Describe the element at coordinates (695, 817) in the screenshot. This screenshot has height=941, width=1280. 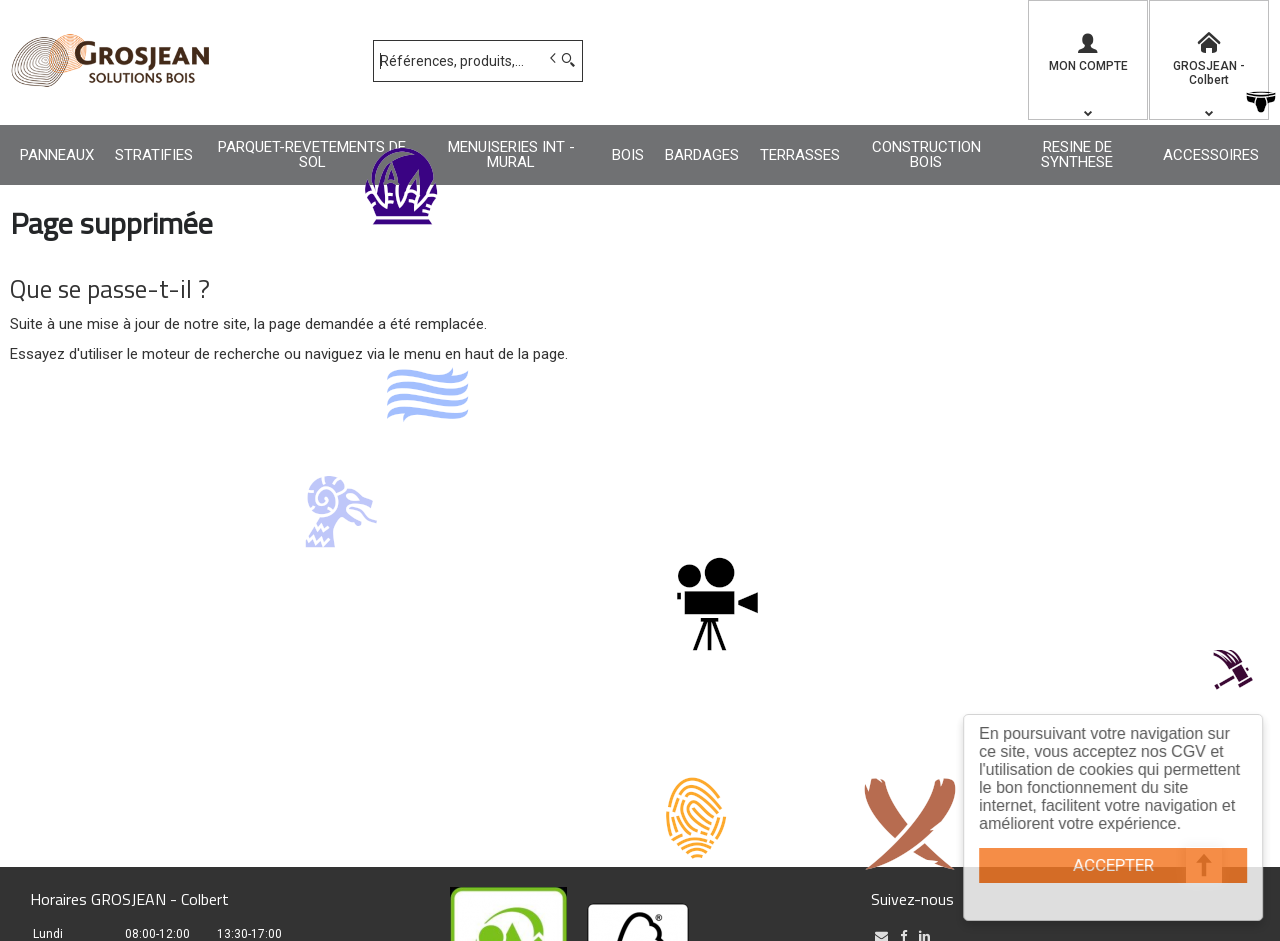
I see `authenticate using fingerprint` at that location.